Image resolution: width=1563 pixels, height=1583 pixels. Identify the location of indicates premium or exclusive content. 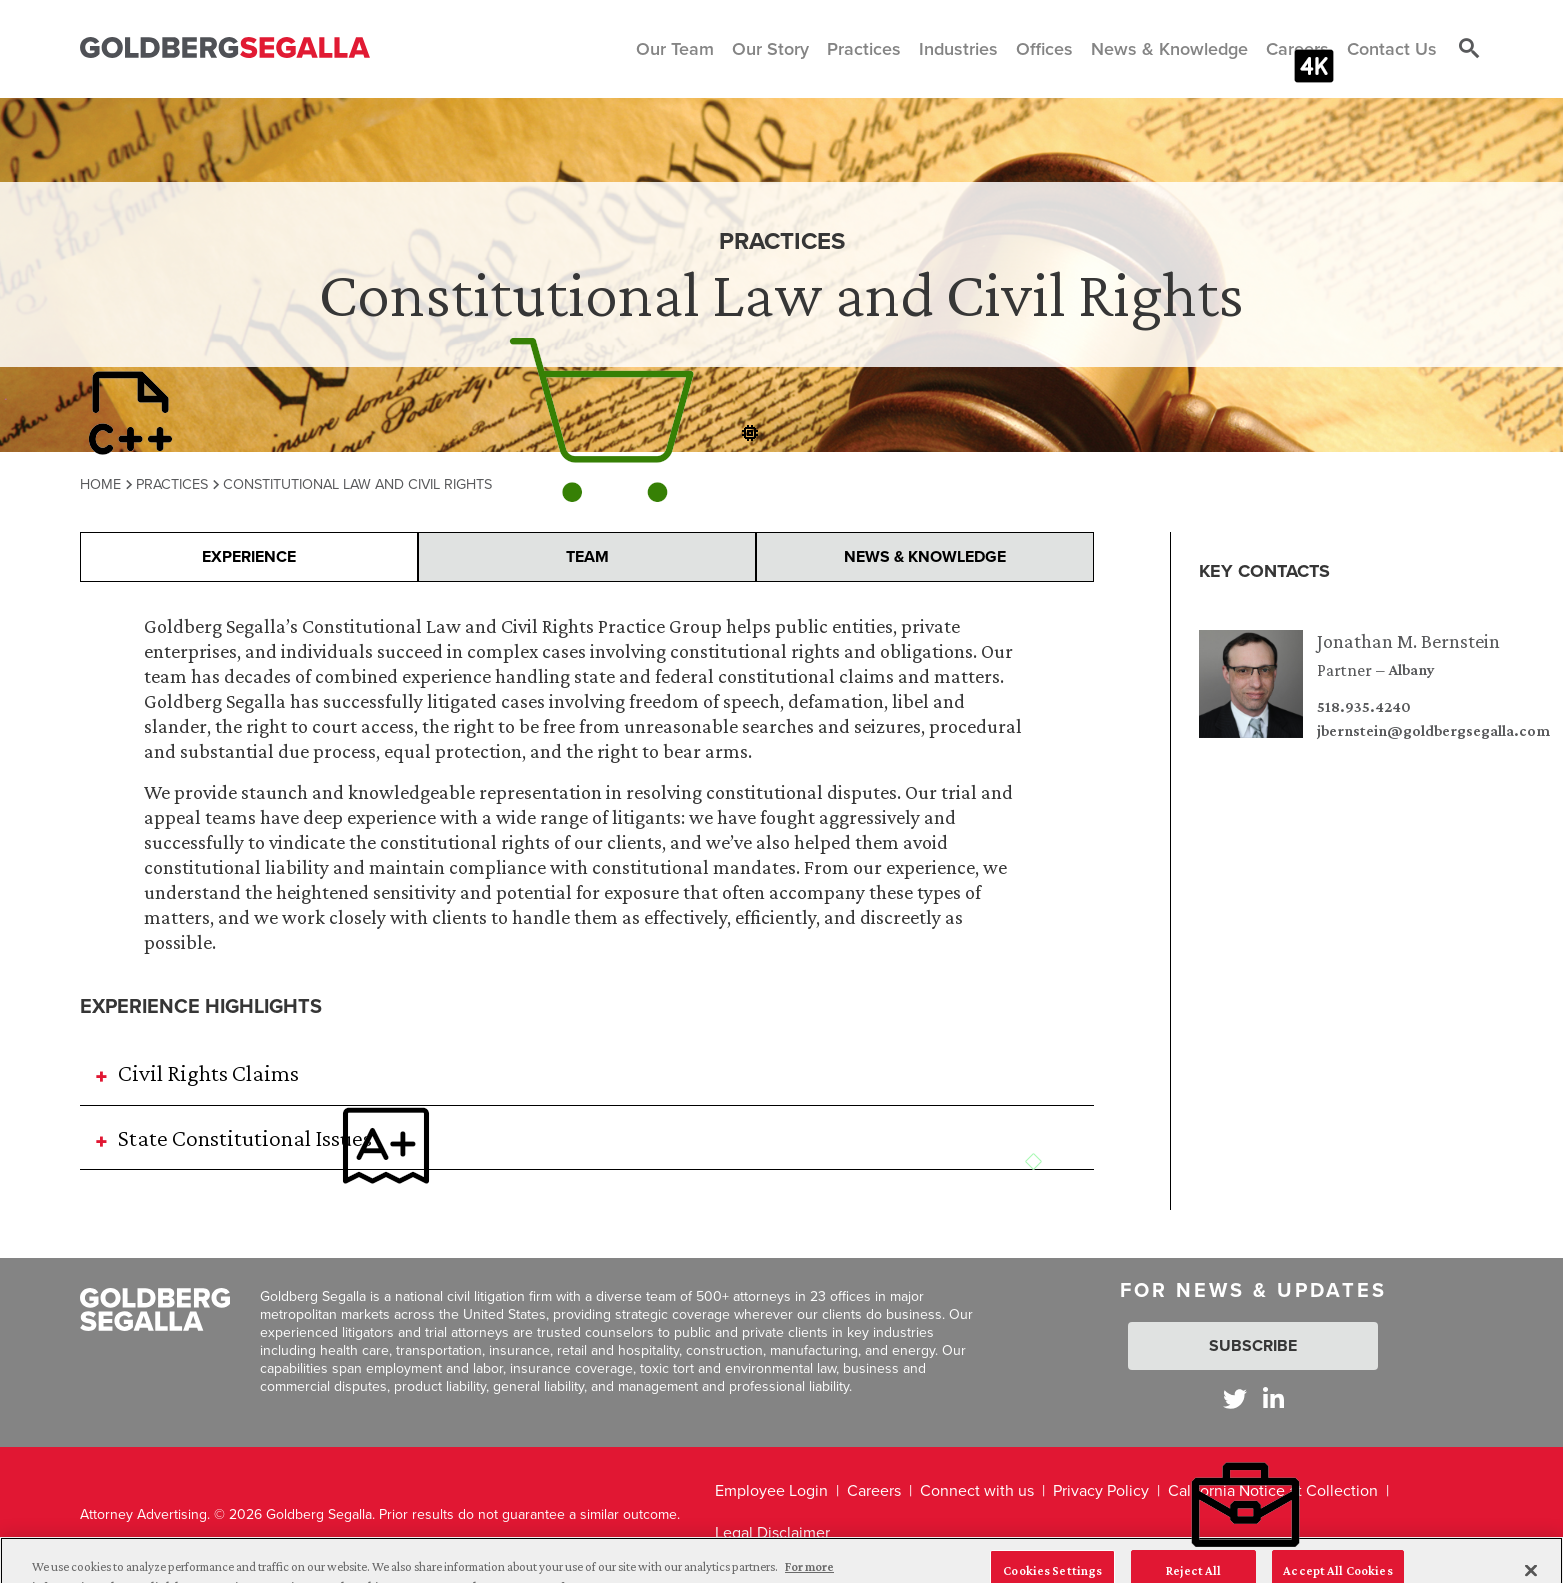
(1033, 1161).